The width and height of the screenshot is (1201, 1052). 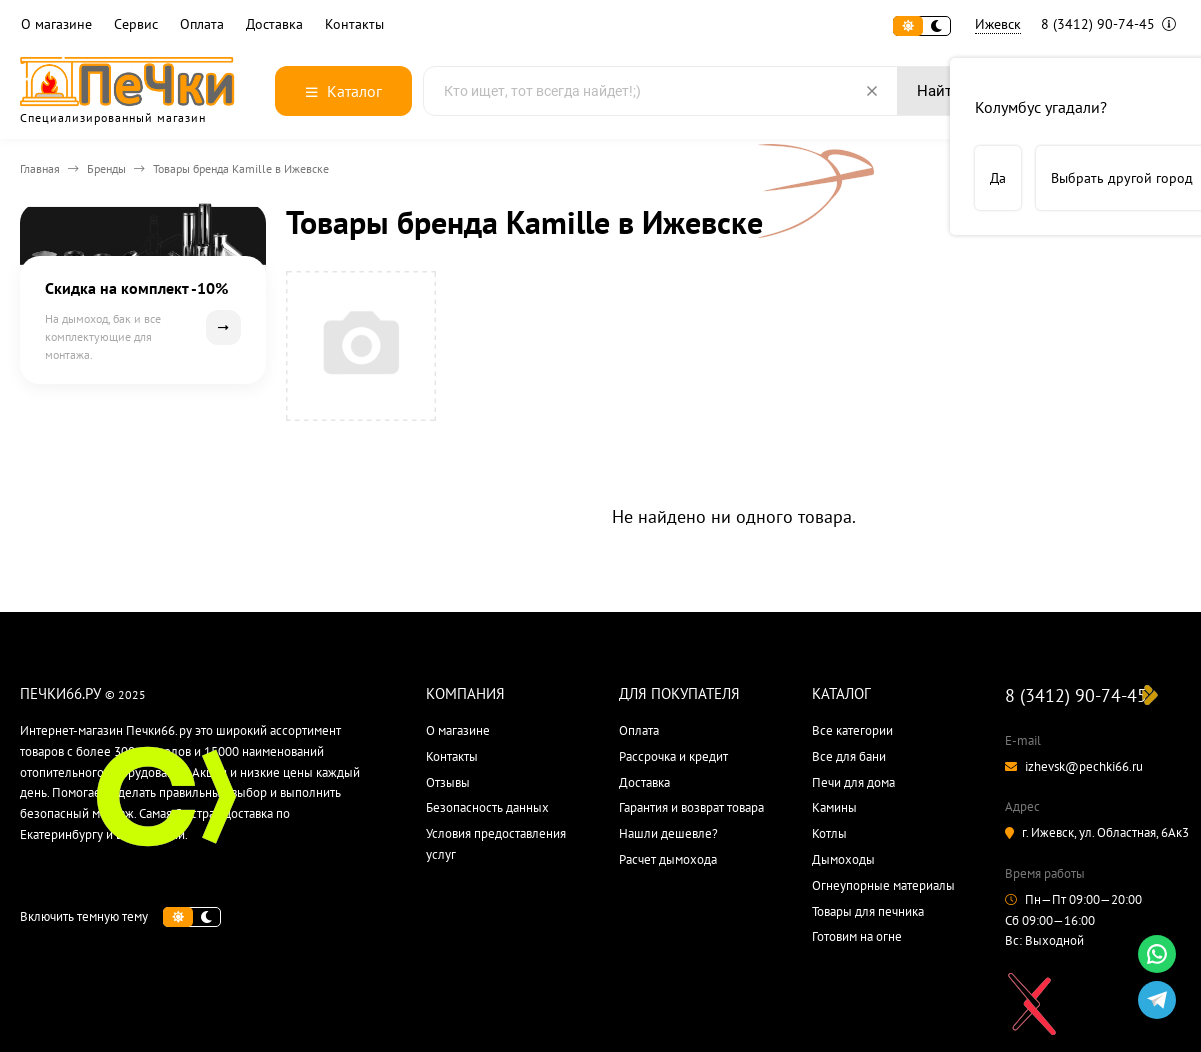 What do you see at coordinates (816, 191) in the screenshot?
I see `EPEL (Extra Packages for Enterprise Linux) project logo` at bounding box center [816, 191].